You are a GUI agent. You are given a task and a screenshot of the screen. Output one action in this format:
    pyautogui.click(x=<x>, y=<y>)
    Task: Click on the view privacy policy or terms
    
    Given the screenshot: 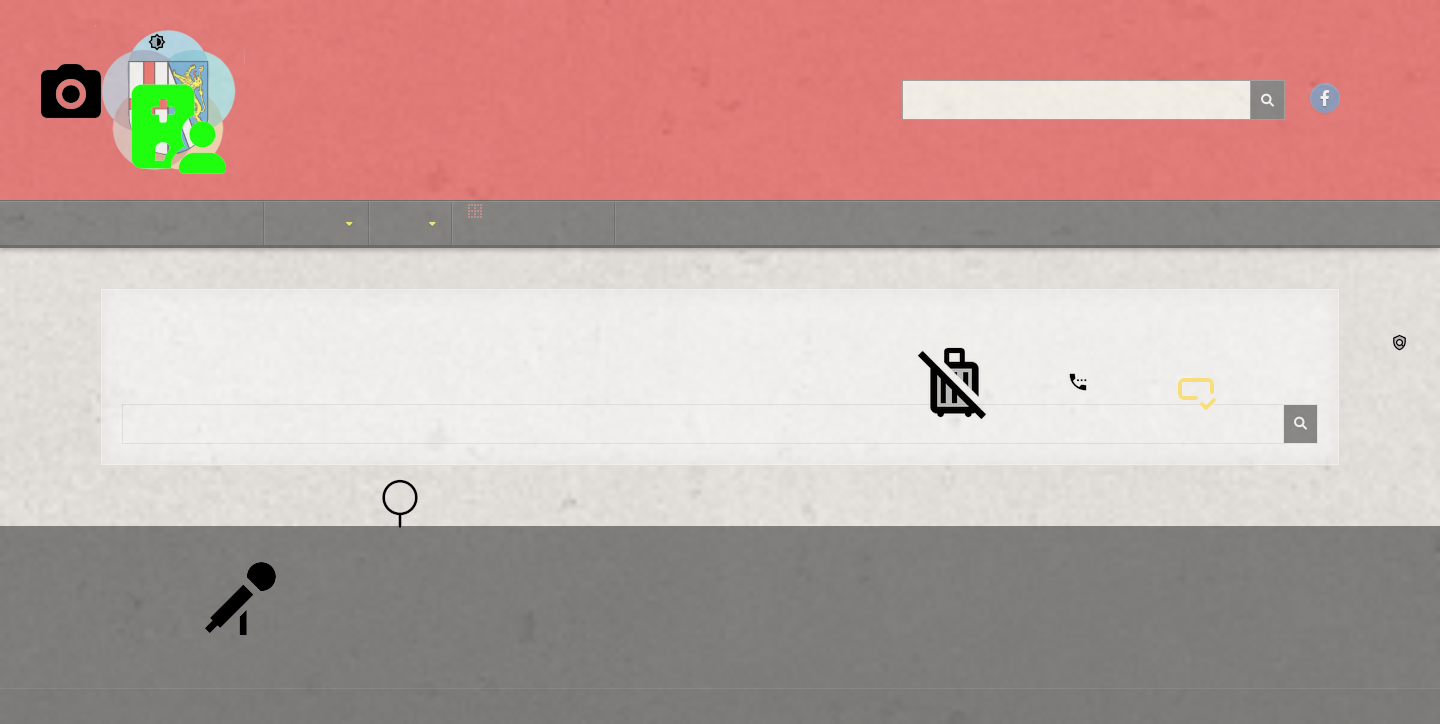 What is the action you would take?
    pyautogui.click(x=1399, y=342)
    